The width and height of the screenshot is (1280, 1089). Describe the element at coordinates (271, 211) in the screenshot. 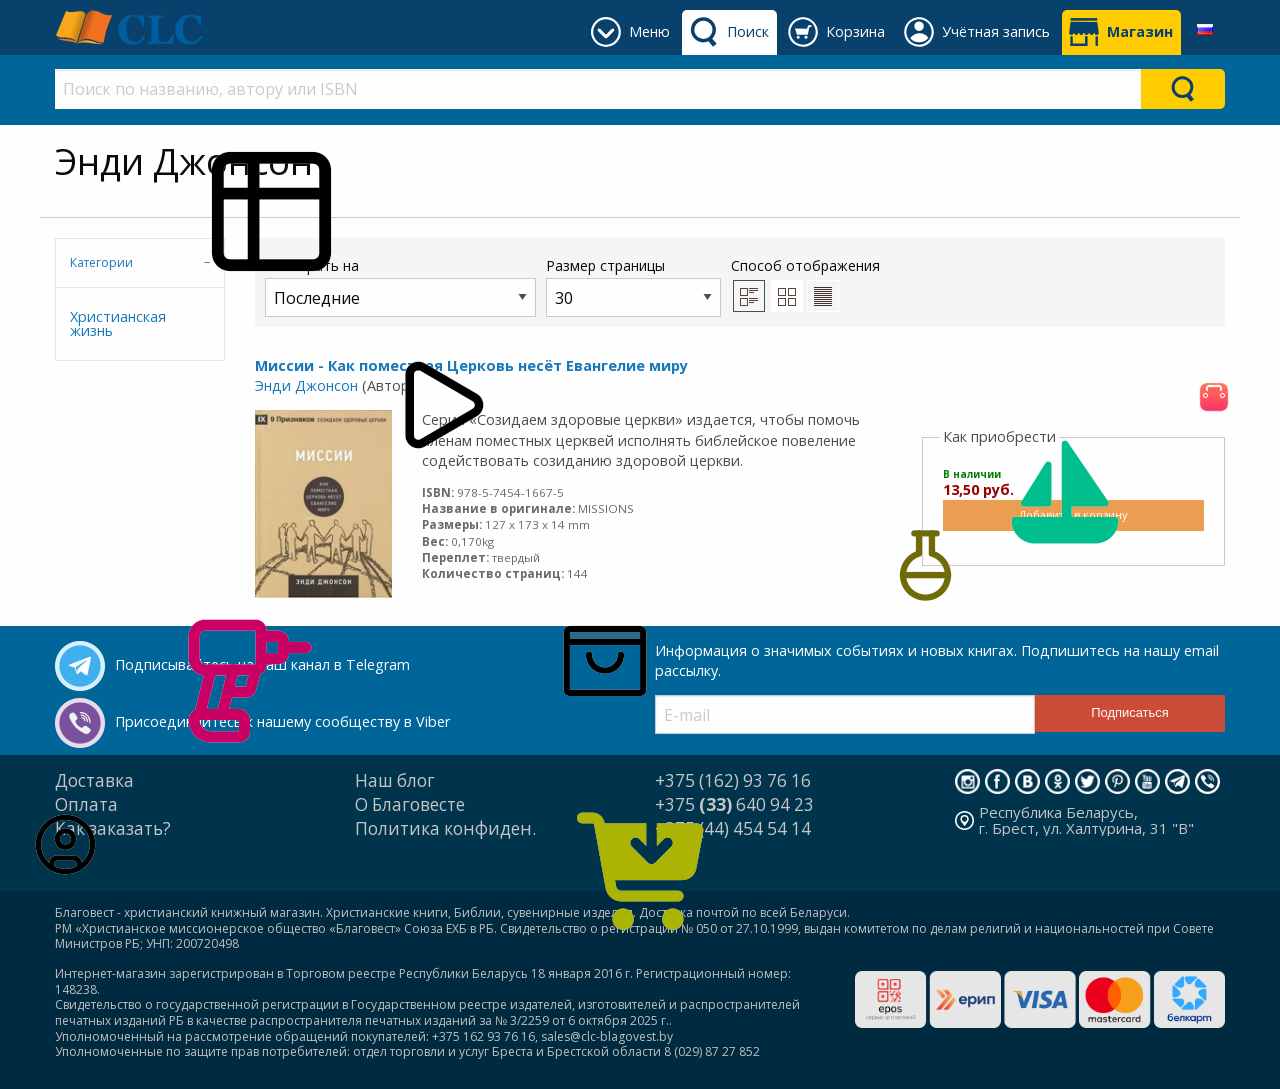

I see `view data in table format` at that location.